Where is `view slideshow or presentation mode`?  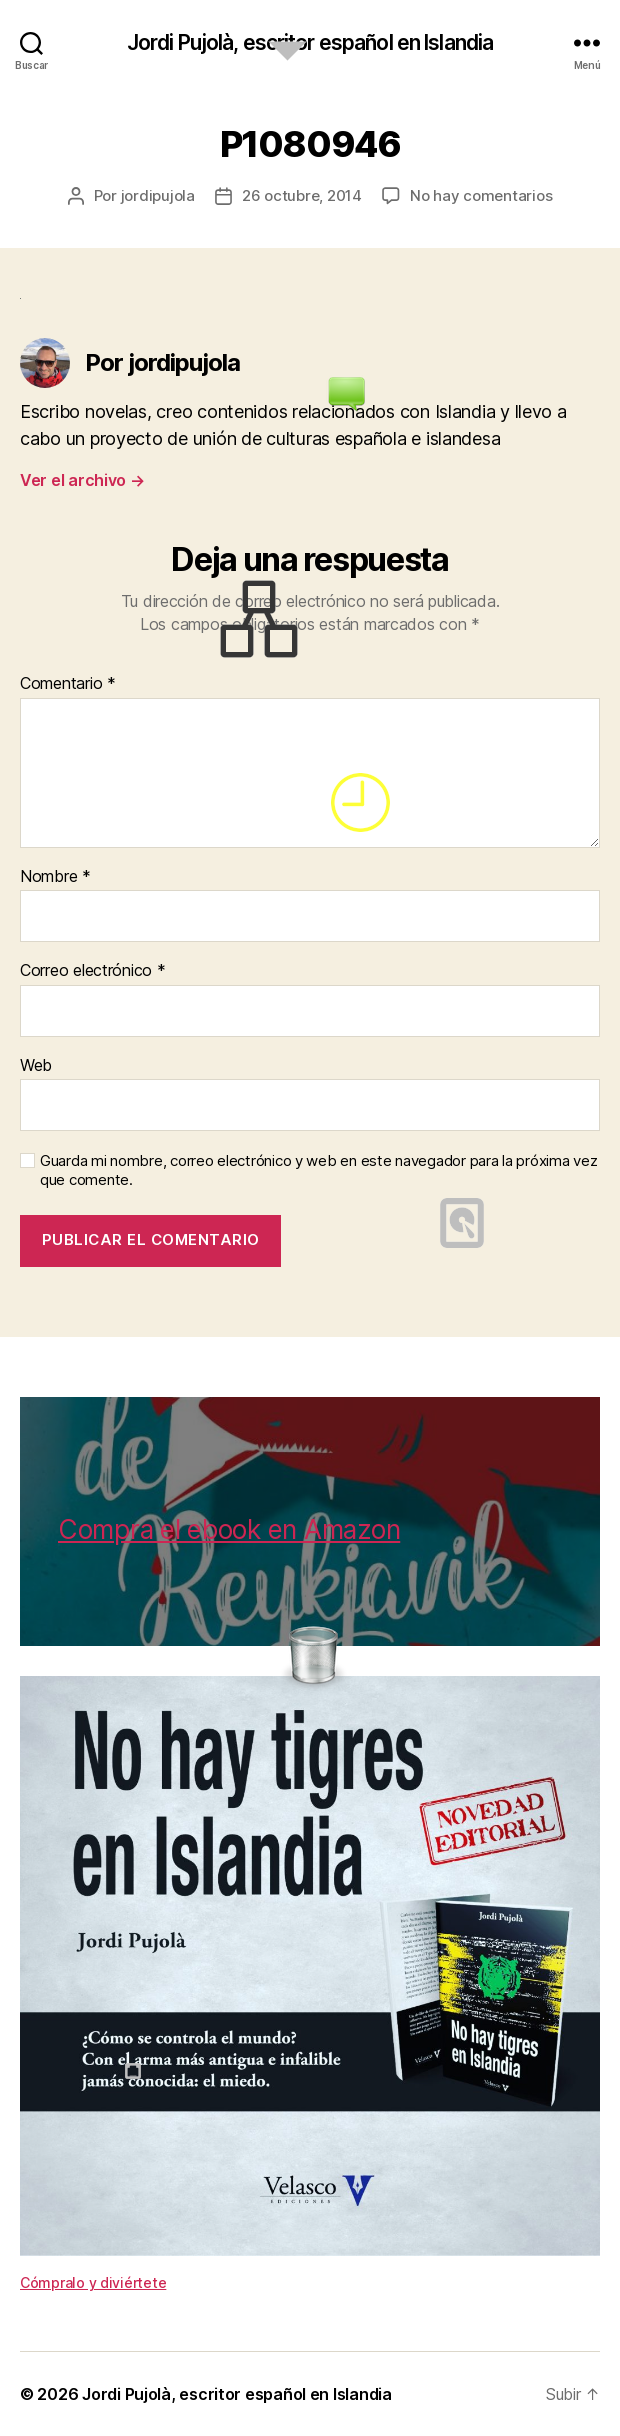 view slideshow or presentation mode is located at coordinates (360, 802).